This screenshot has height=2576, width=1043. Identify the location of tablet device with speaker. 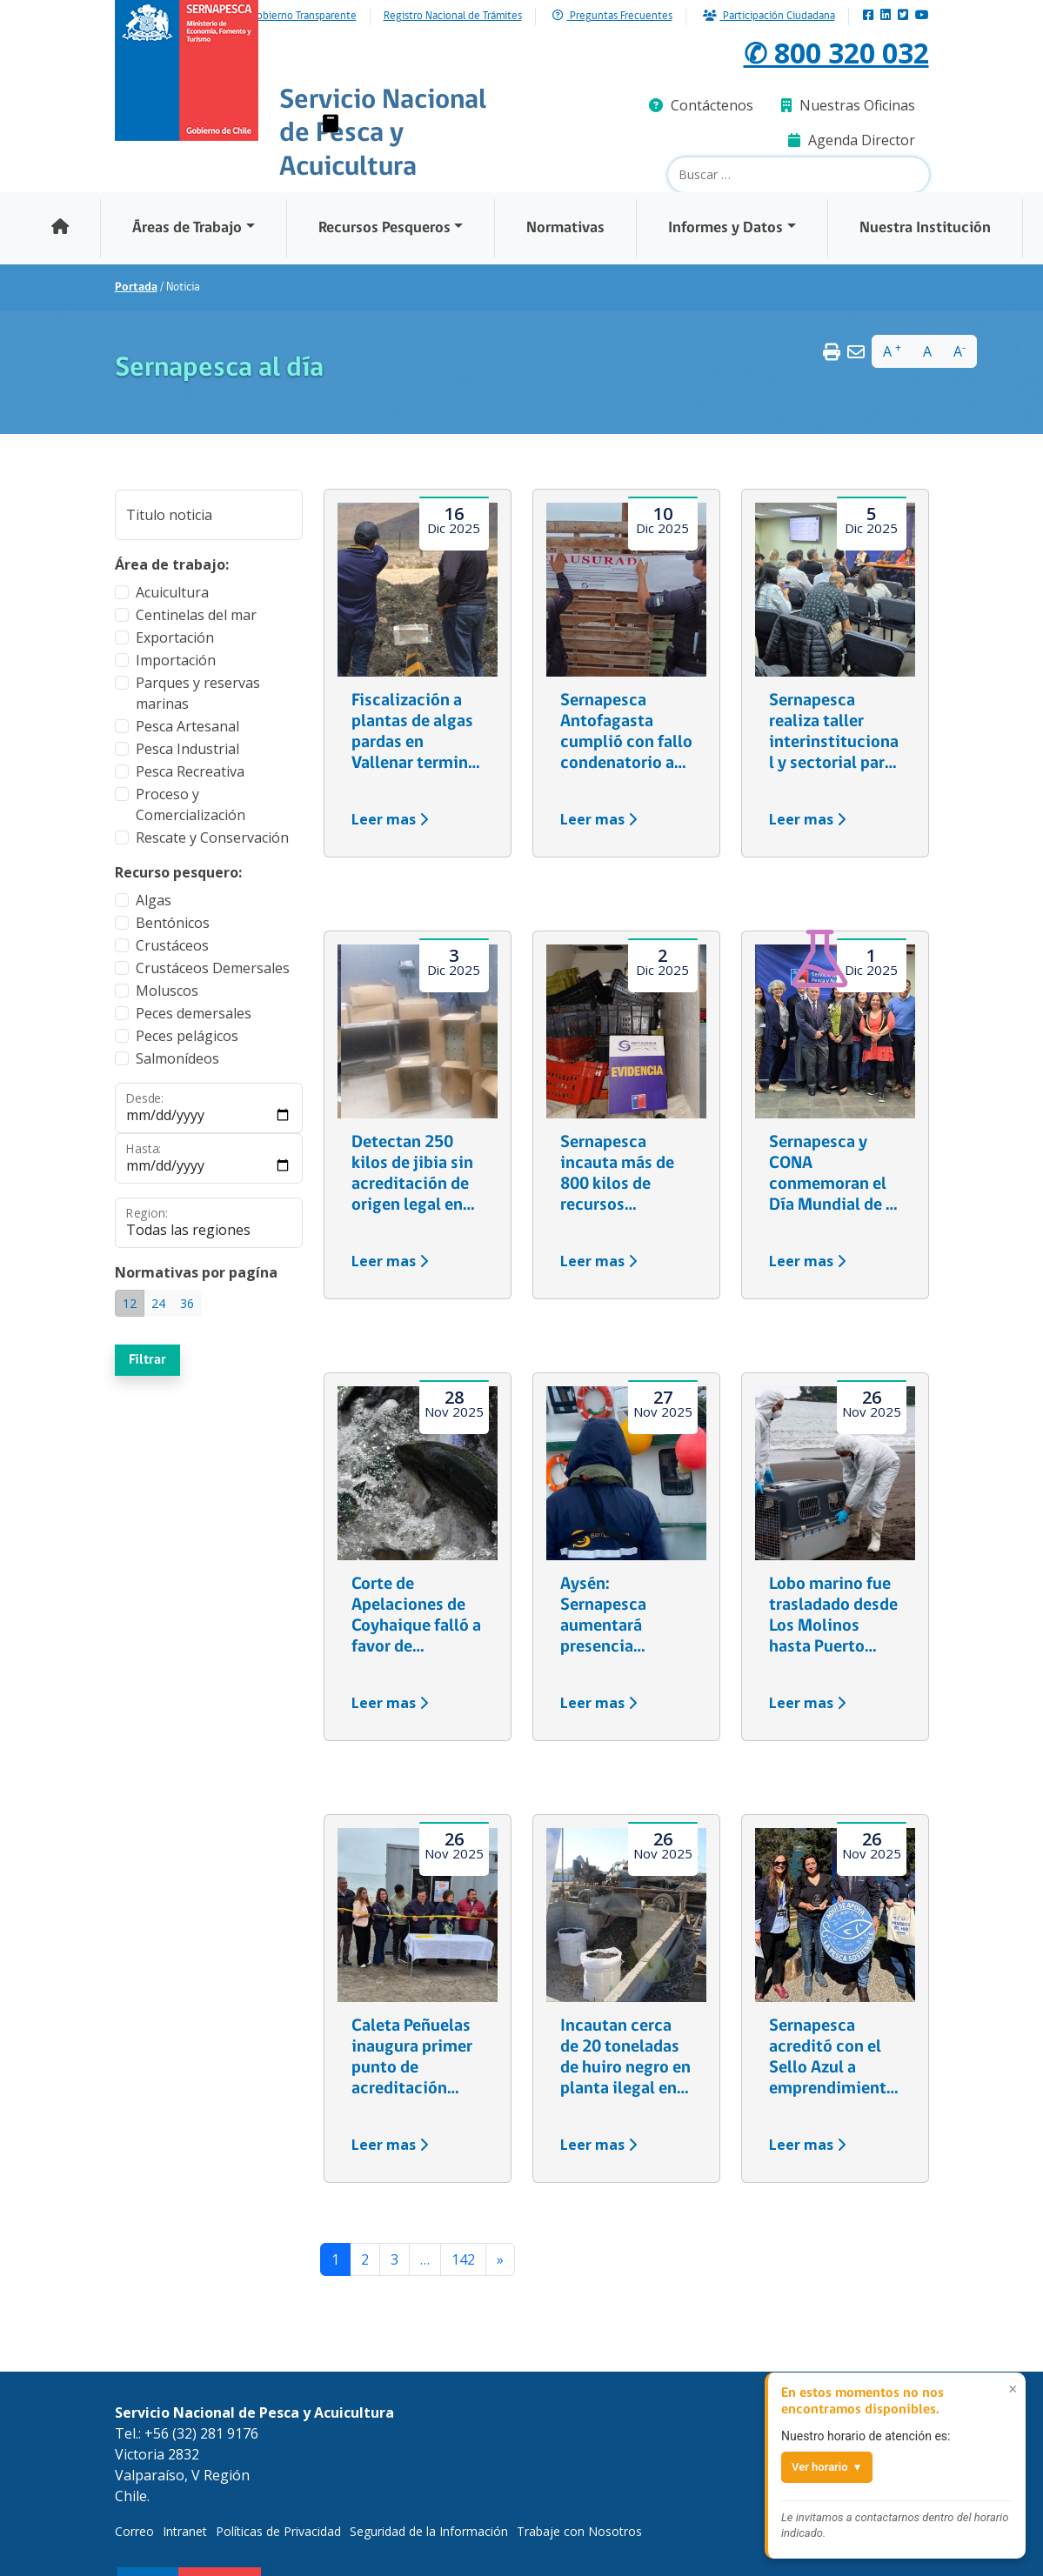
(331, 123).